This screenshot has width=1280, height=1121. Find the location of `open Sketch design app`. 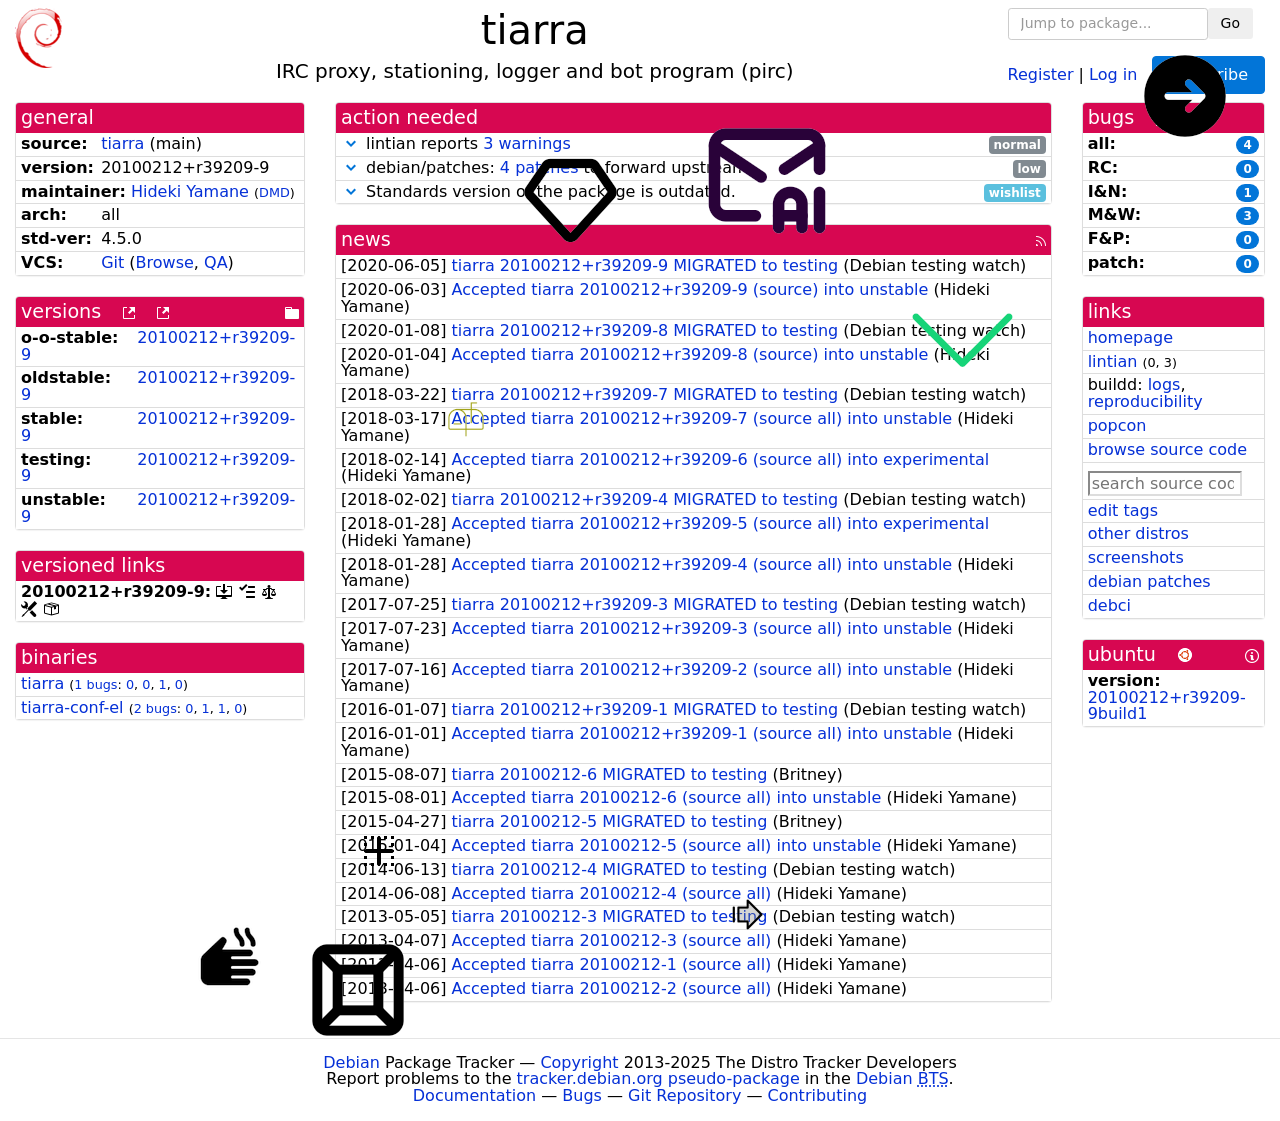

open Sketch design app is located at coordinates (570, 200).